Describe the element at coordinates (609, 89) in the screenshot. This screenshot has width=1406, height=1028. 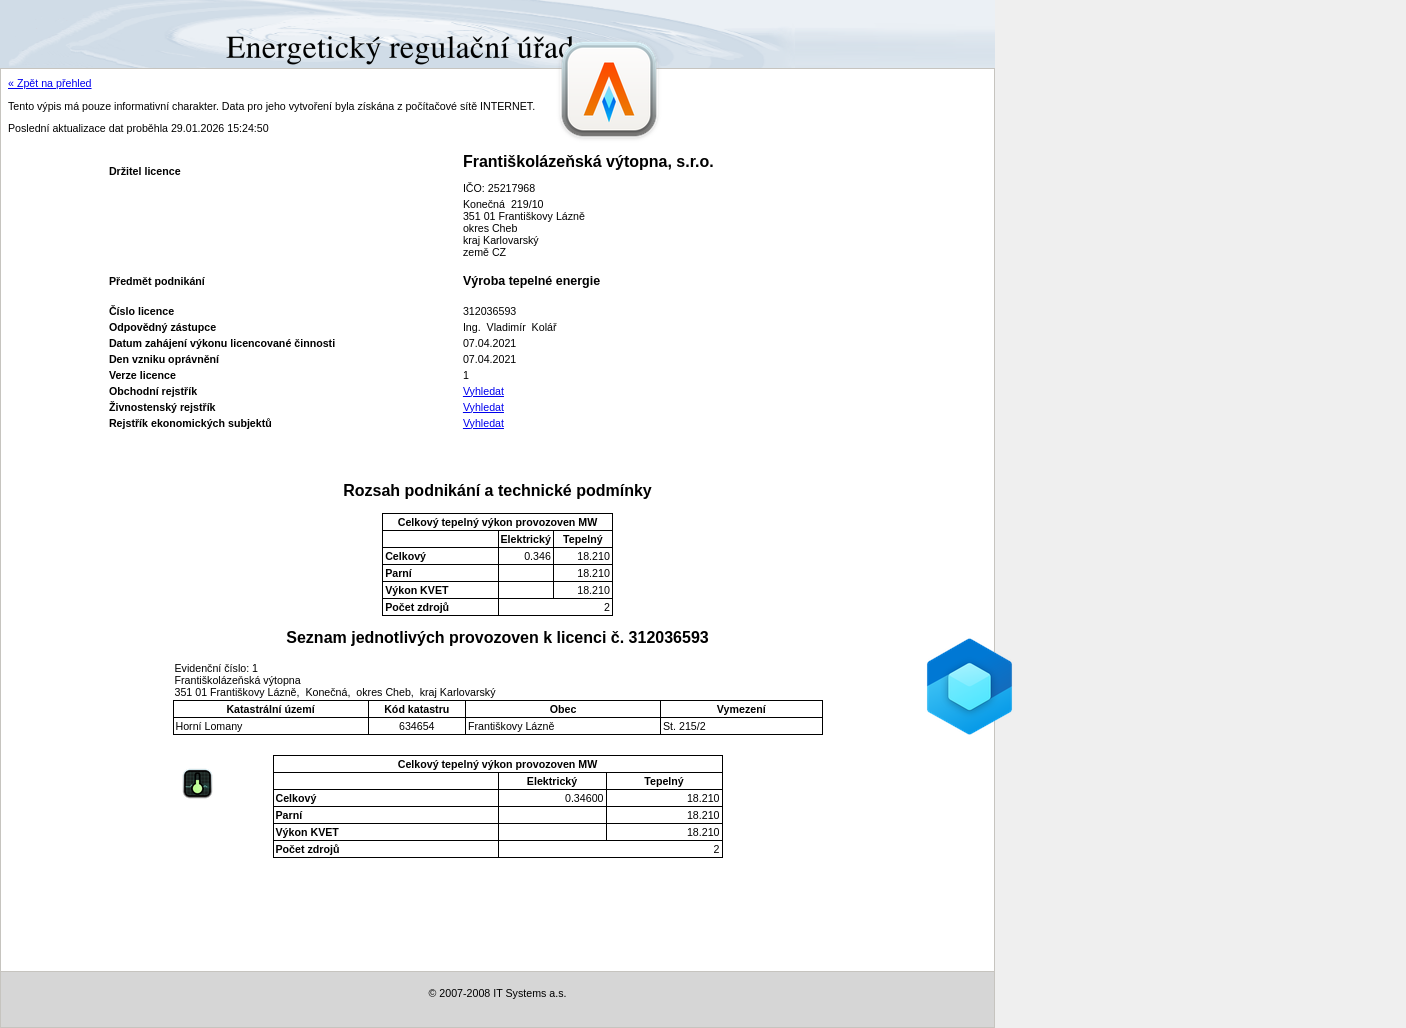
I see `open alacritty terminal emulator` at that location.